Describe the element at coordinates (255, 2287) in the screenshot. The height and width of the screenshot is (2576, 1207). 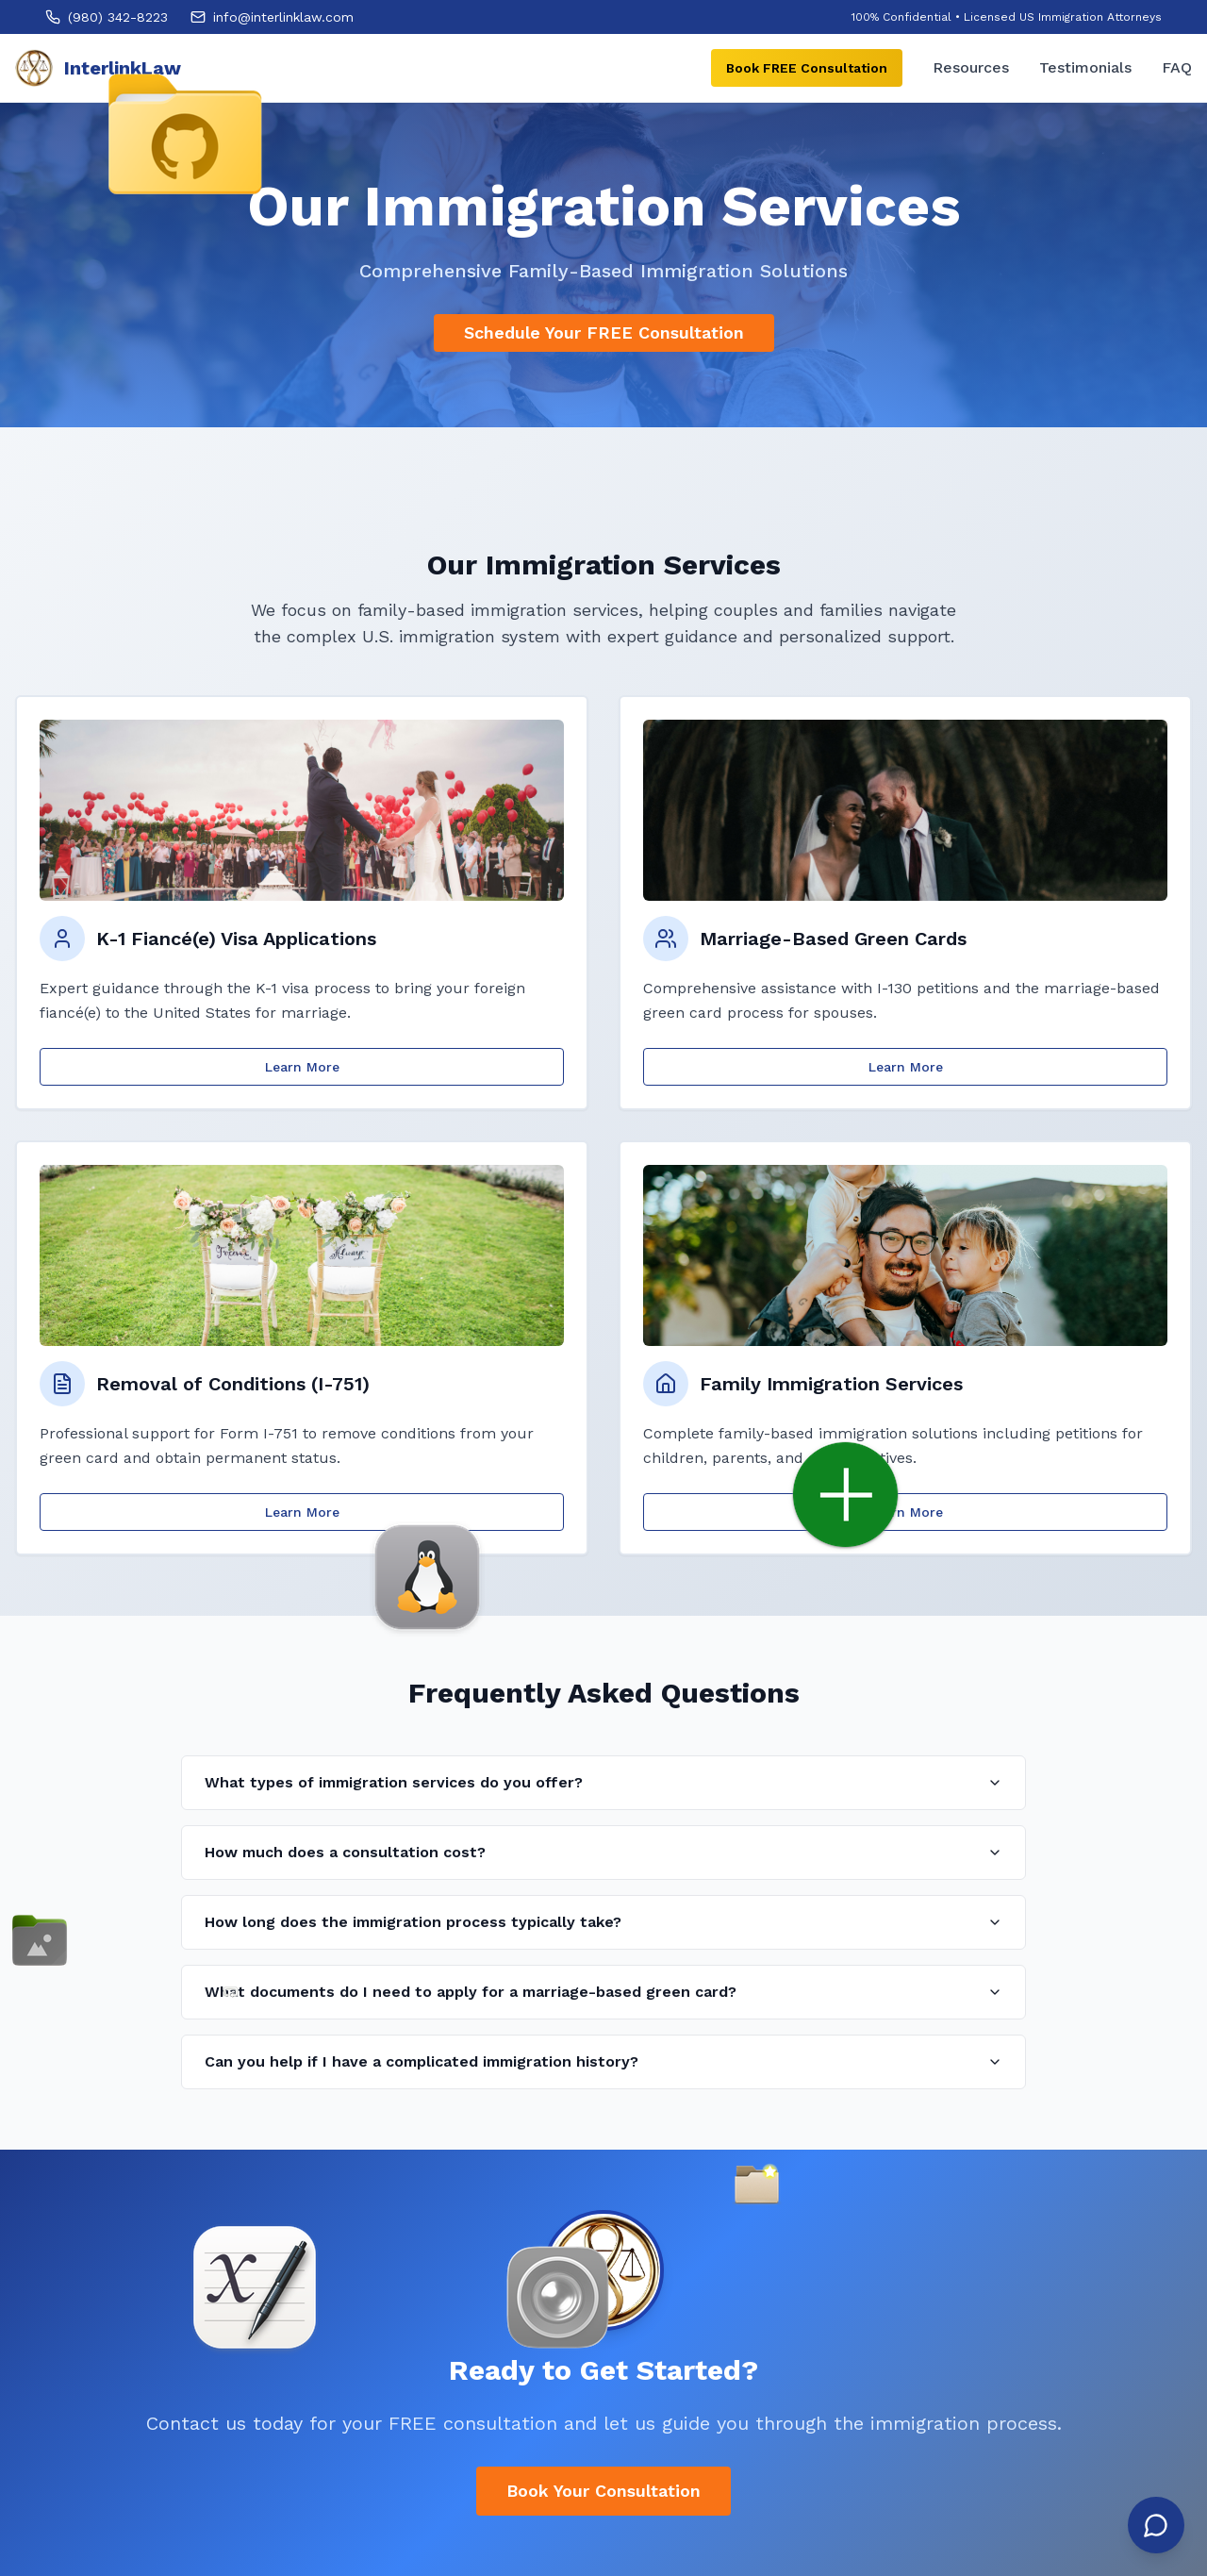
I see `open Xournal++ note-taking app` at that location.